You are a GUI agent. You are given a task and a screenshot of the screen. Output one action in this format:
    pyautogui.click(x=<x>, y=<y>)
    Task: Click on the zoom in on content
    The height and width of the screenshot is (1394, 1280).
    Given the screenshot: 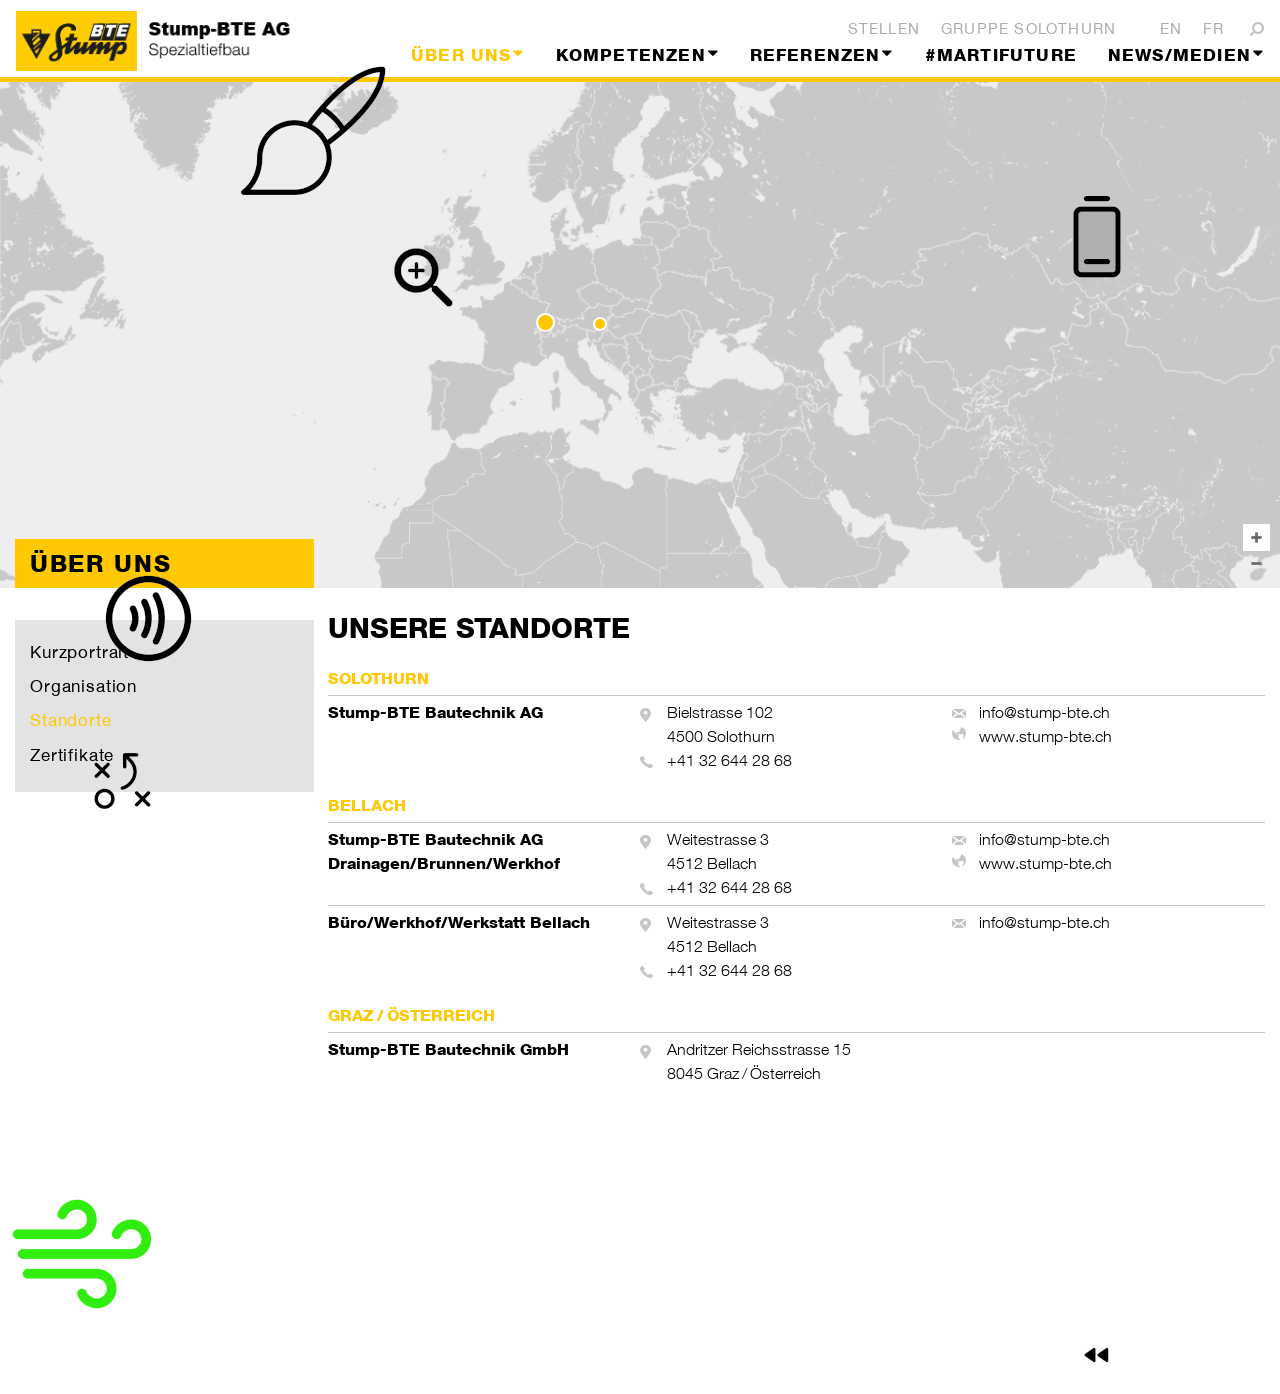 What is the action you would take?
    pyautogui.click(x=425, y=279)
    